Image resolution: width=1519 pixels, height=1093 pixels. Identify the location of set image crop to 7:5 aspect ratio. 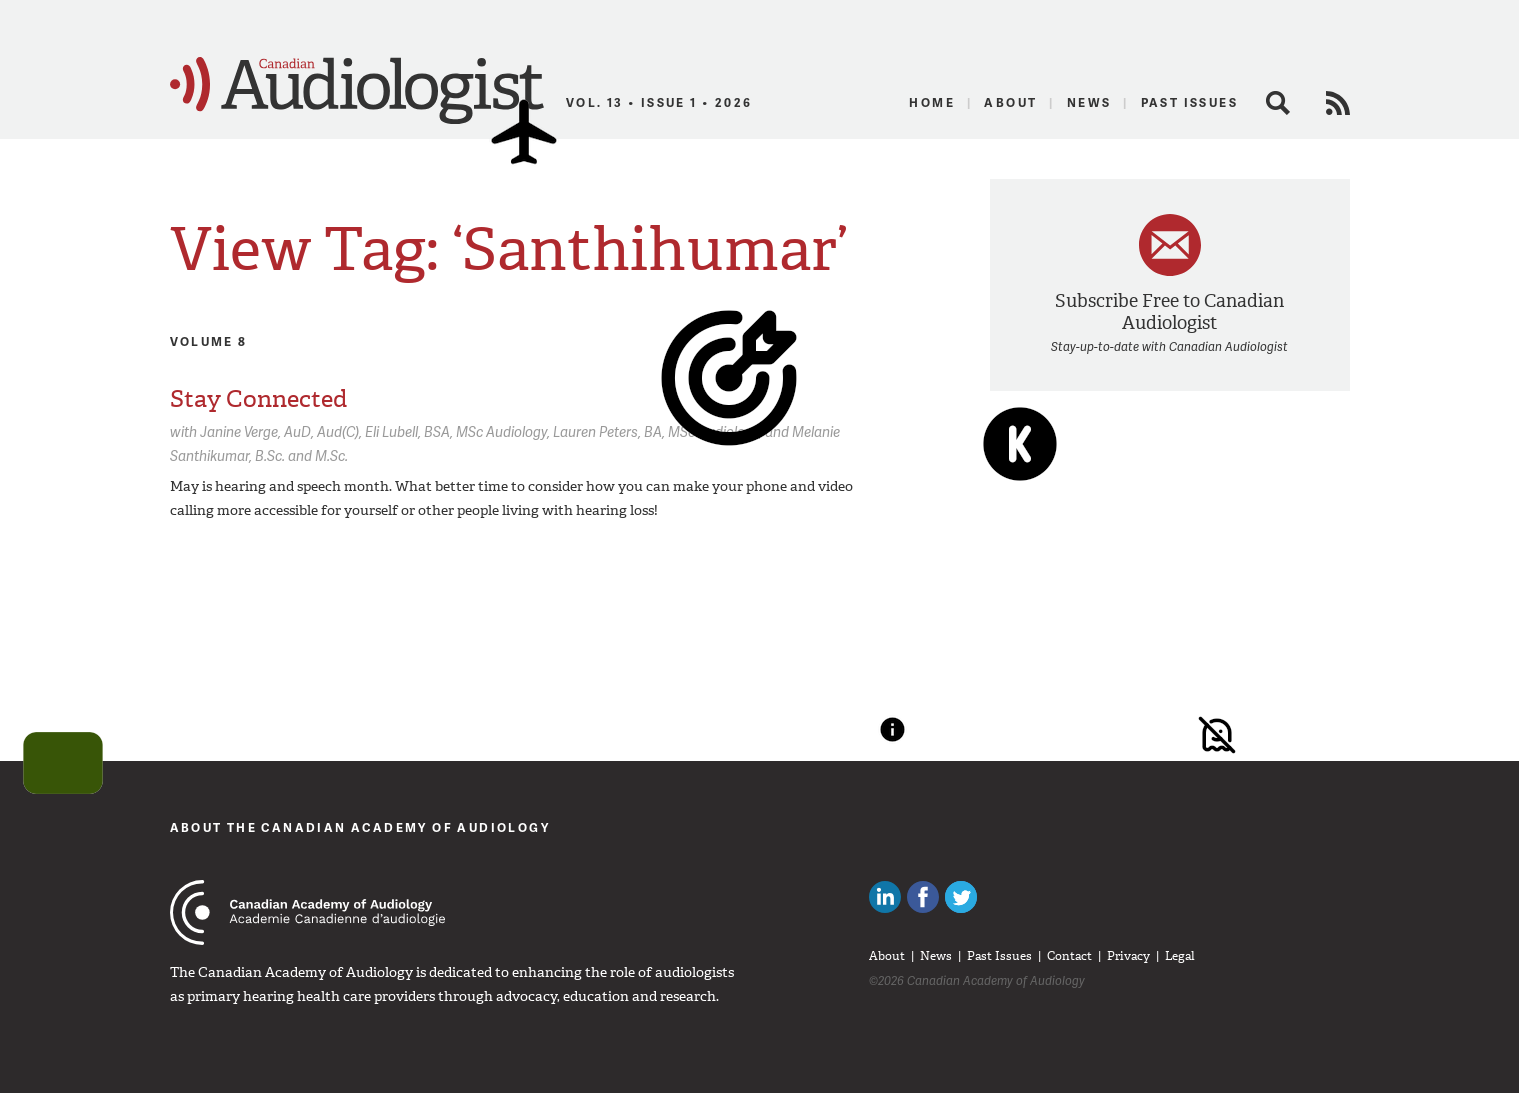
(63, 763).